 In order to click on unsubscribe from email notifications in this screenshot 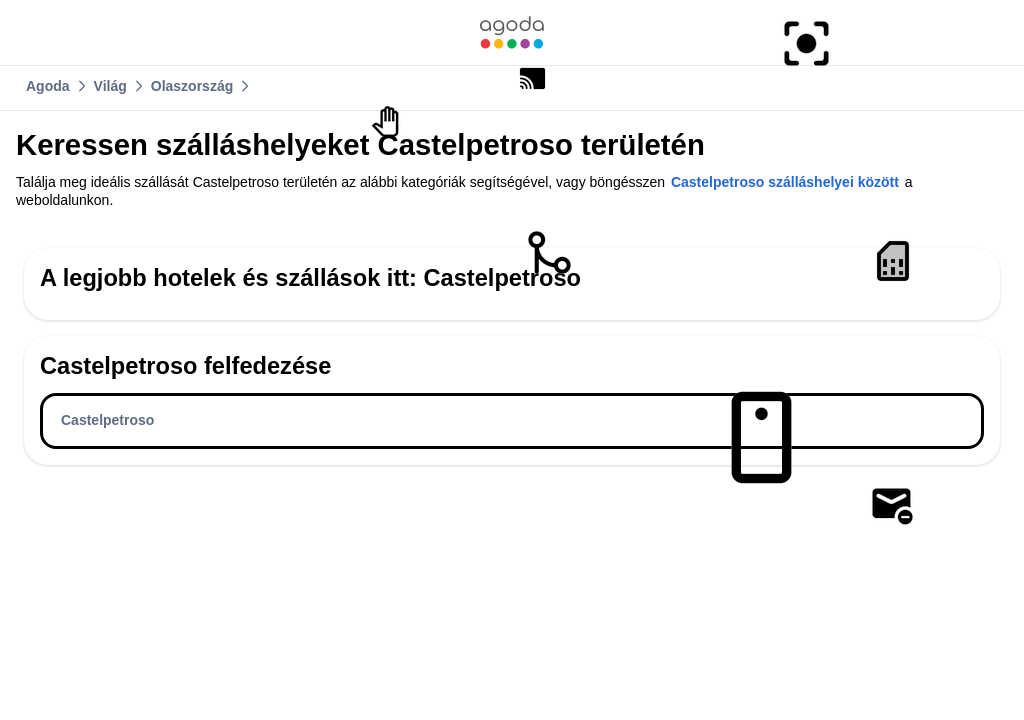, I will do `click(891, 507)`.